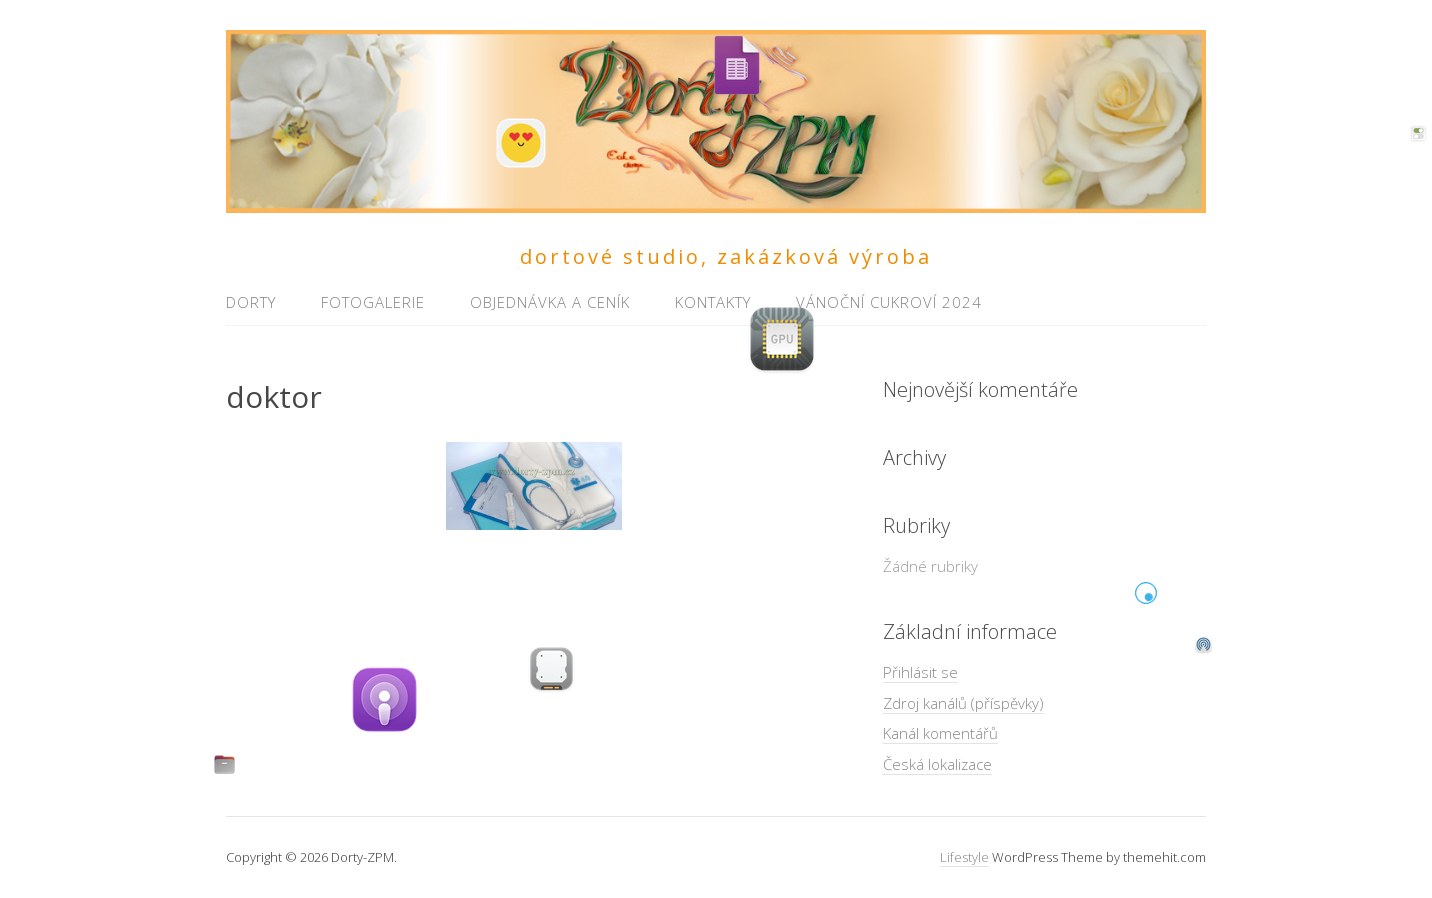  Describe the element at coordinates (782, 339) in the screenshot. I see `open graphics card driver settings` at that location.